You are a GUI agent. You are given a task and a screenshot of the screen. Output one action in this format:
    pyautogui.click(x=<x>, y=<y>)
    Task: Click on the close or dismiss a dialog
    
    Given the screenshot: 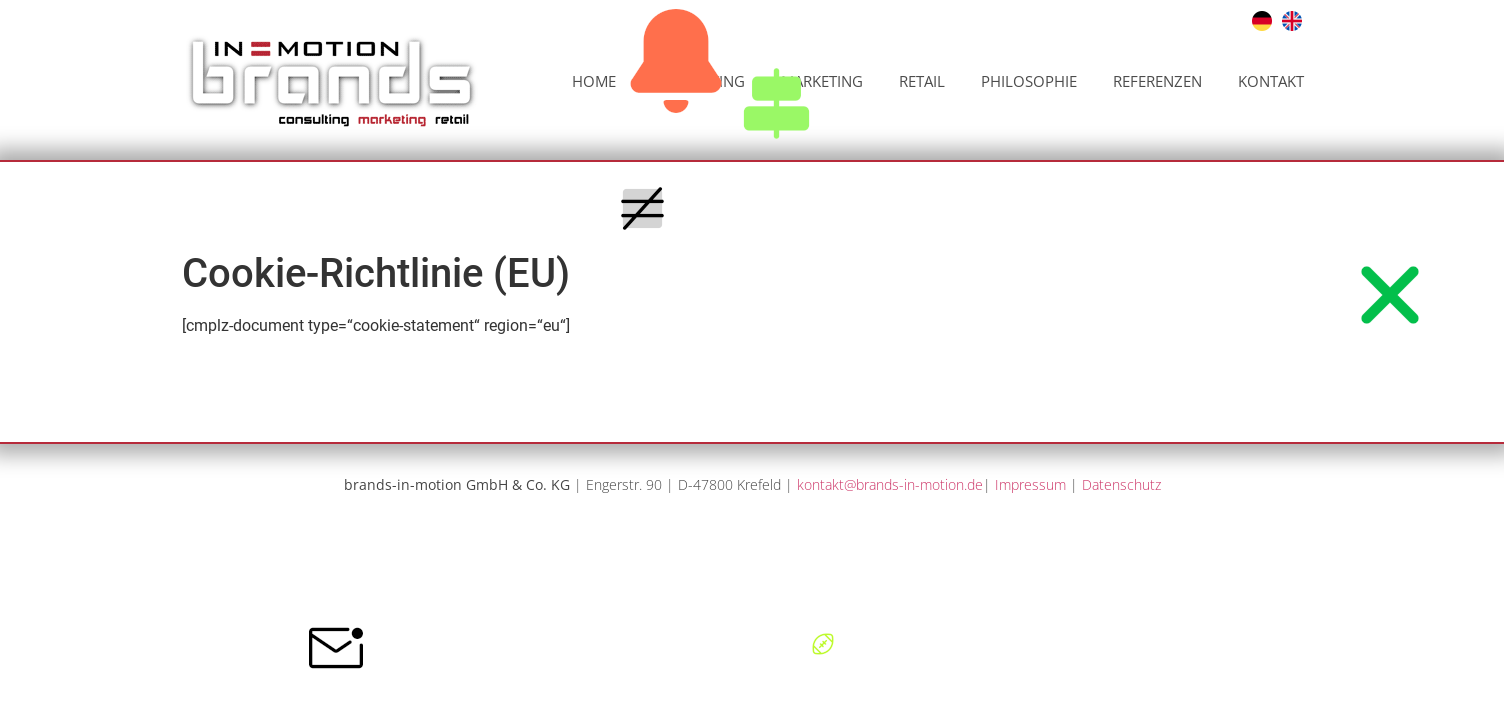 What is the action you would take?
    pyautogui.click(x=1390, y=295)
    